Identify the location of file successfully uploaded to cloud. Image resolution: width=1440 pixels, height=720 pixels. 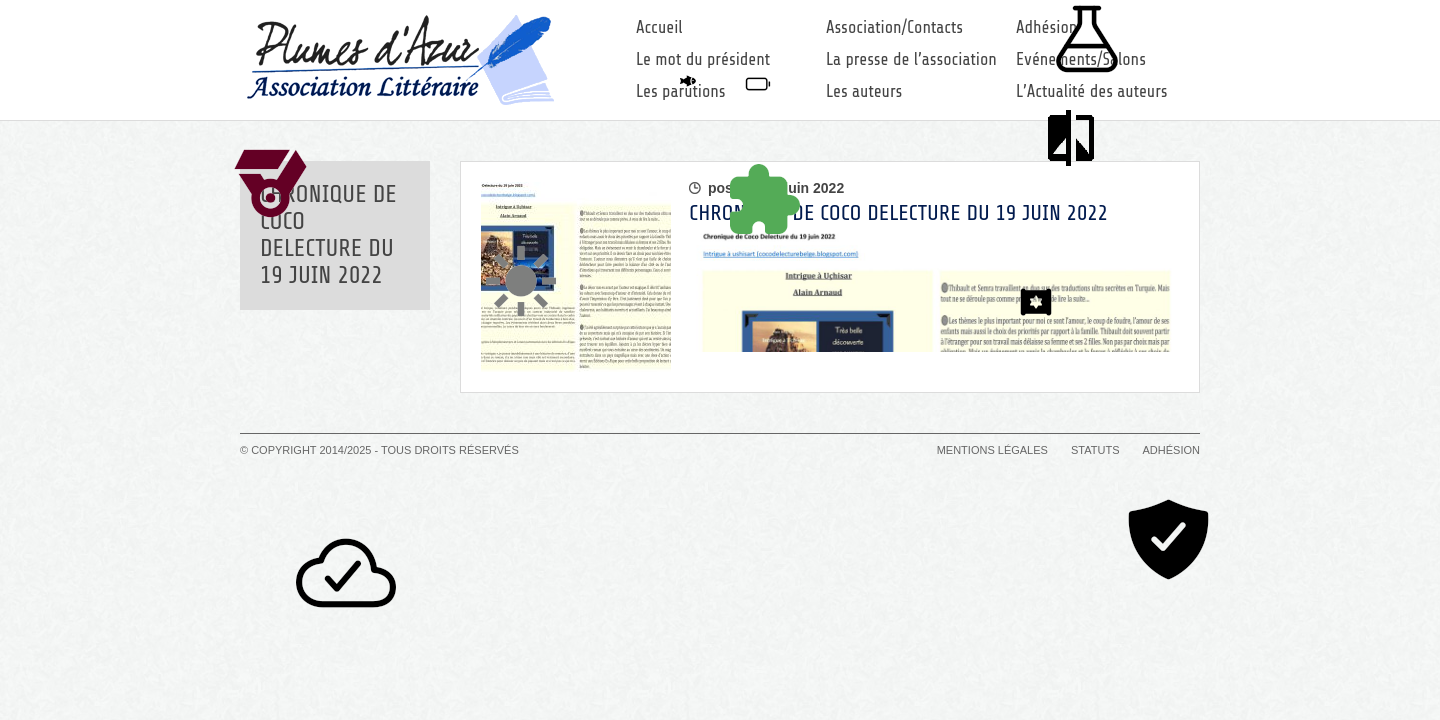
(346, 573).